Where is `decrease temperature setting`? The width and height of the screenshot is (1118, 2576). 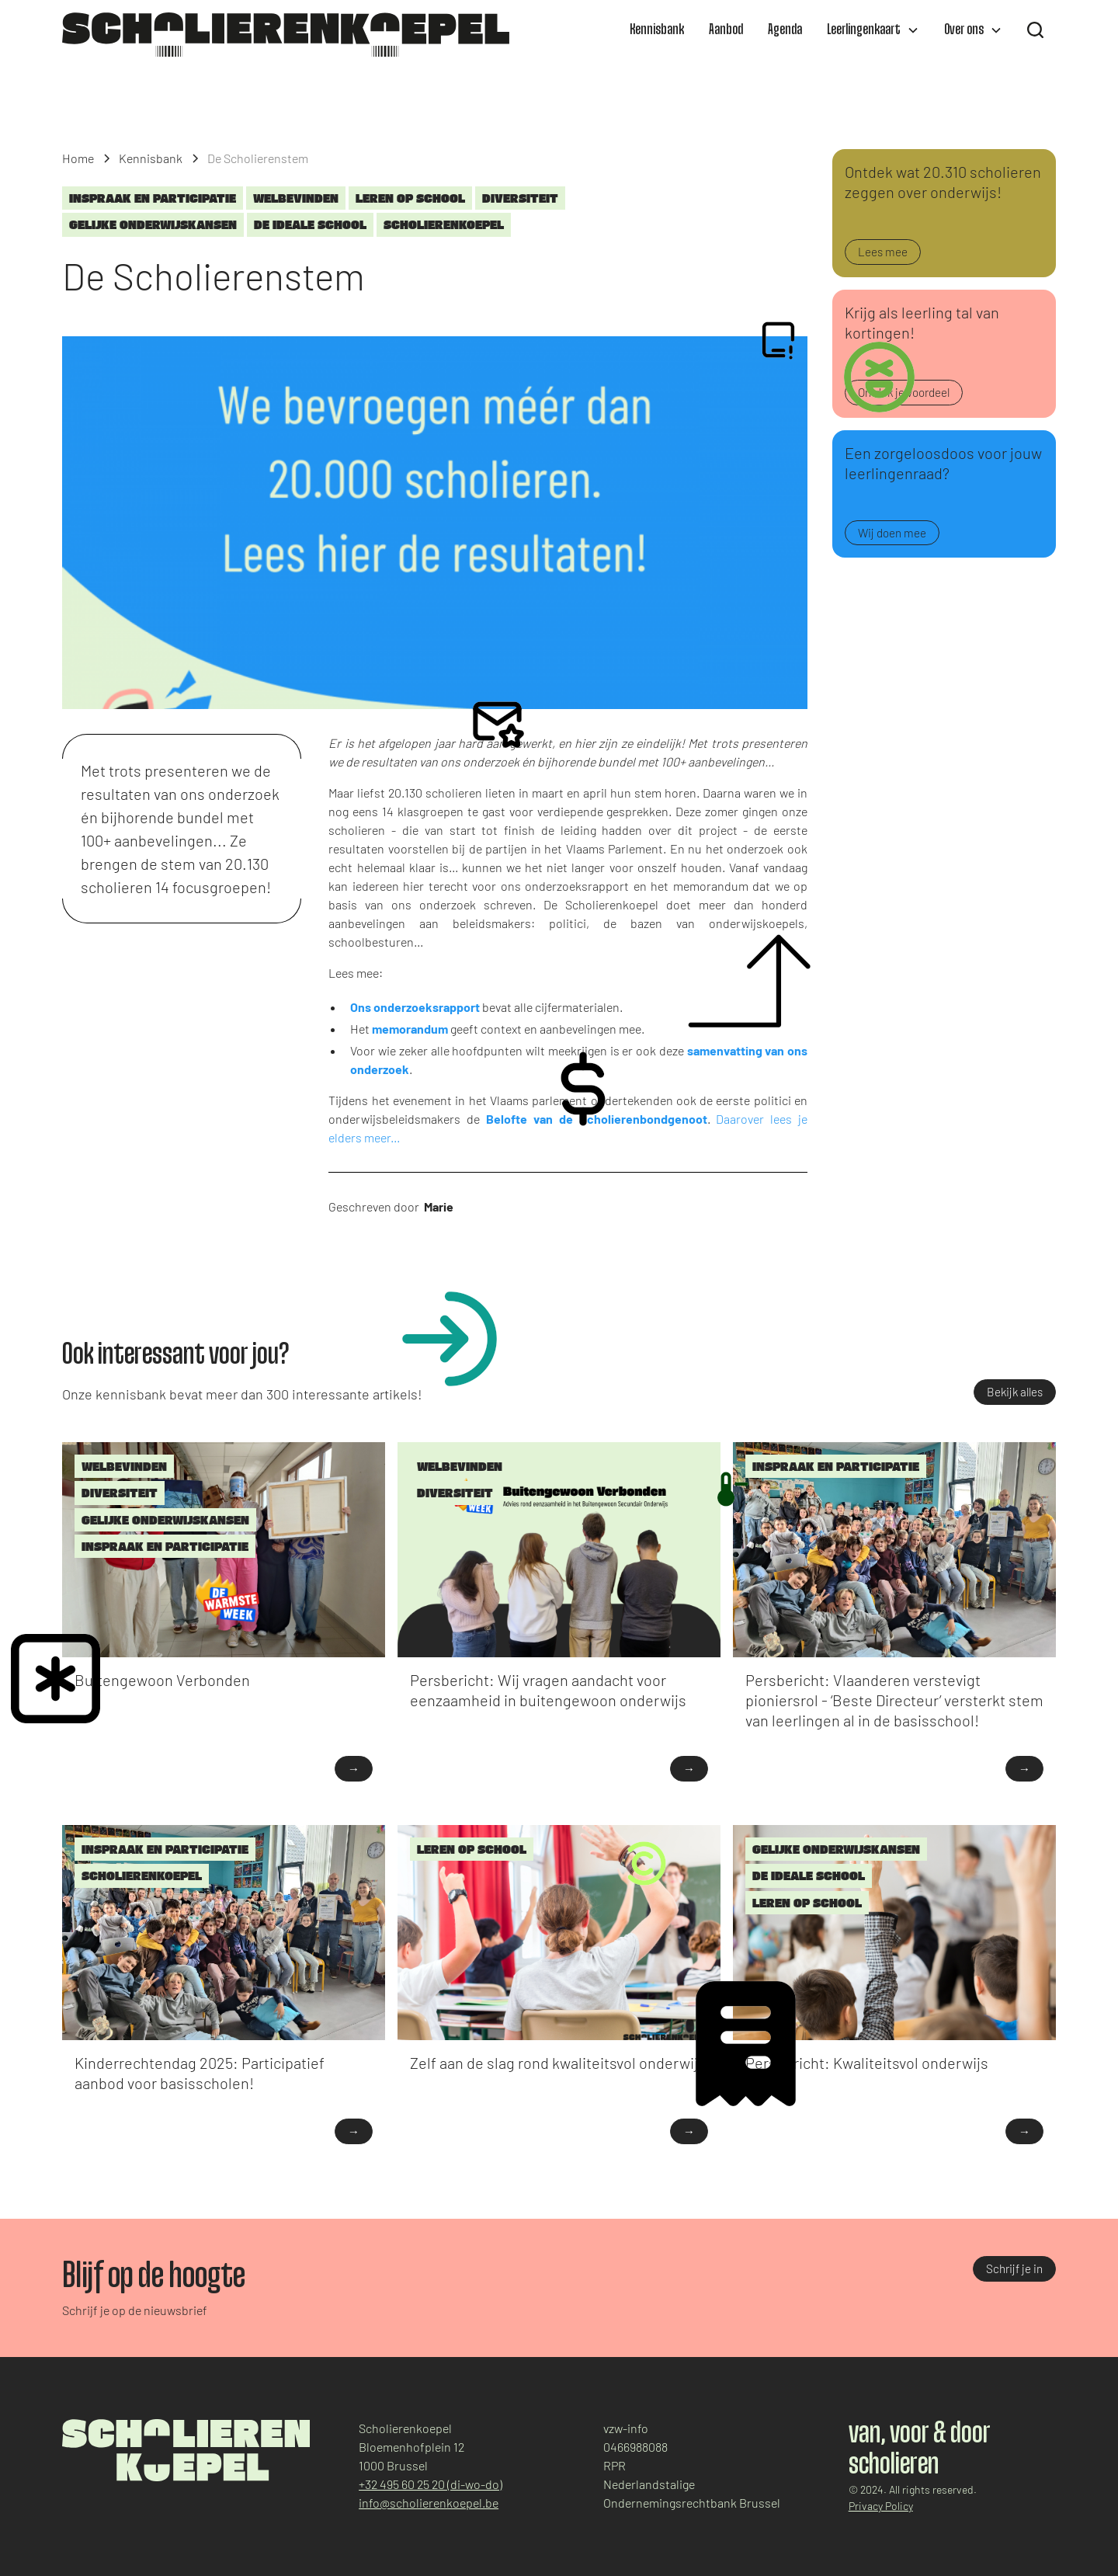
decrease temperature setting is located at coordinates (729, 1489).